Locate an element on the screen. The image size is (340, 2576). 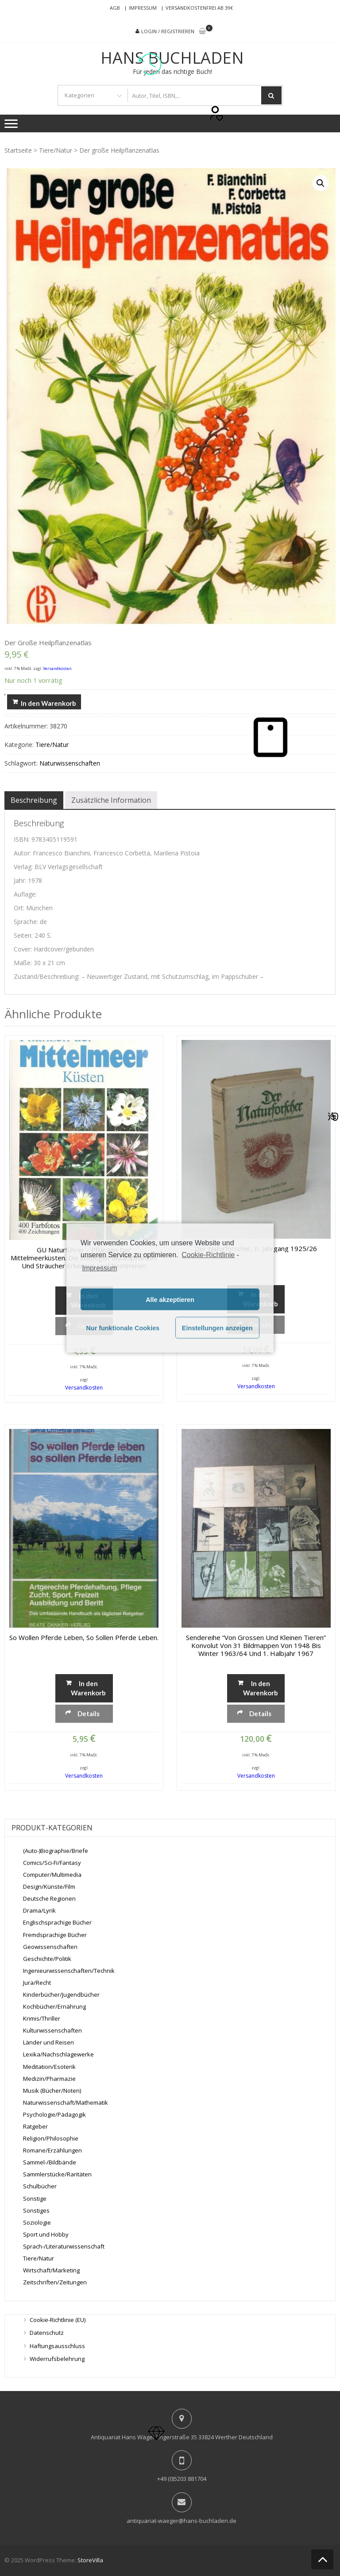
tablet device with front-facing camera is located at coordinates (270, 737).